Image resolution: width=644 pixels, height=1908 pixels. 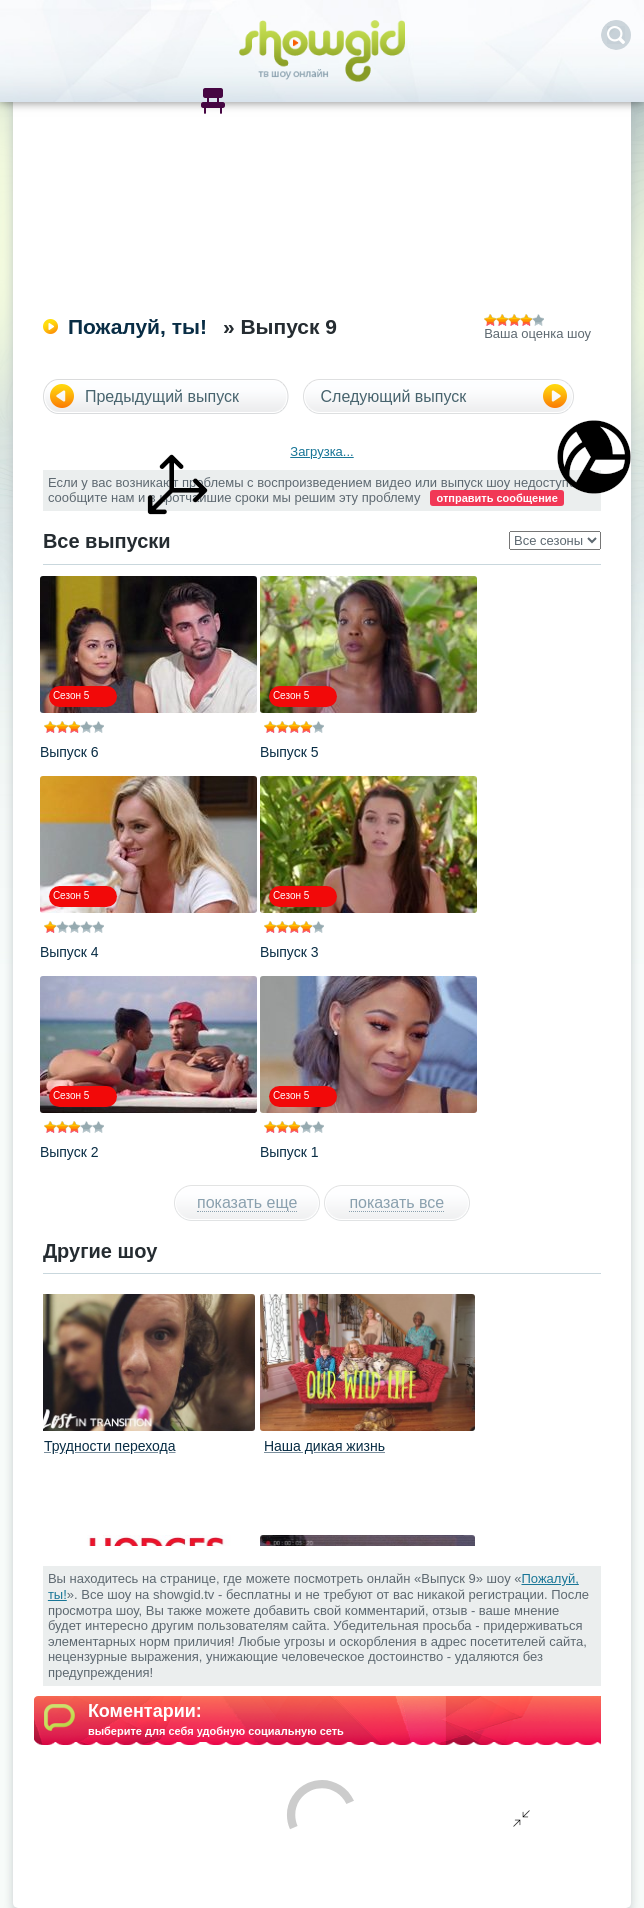 What do you see at coordinates (213, 101) in the screenshot?
I see `browse furniture or seating options` at bounding box center [213, 101].